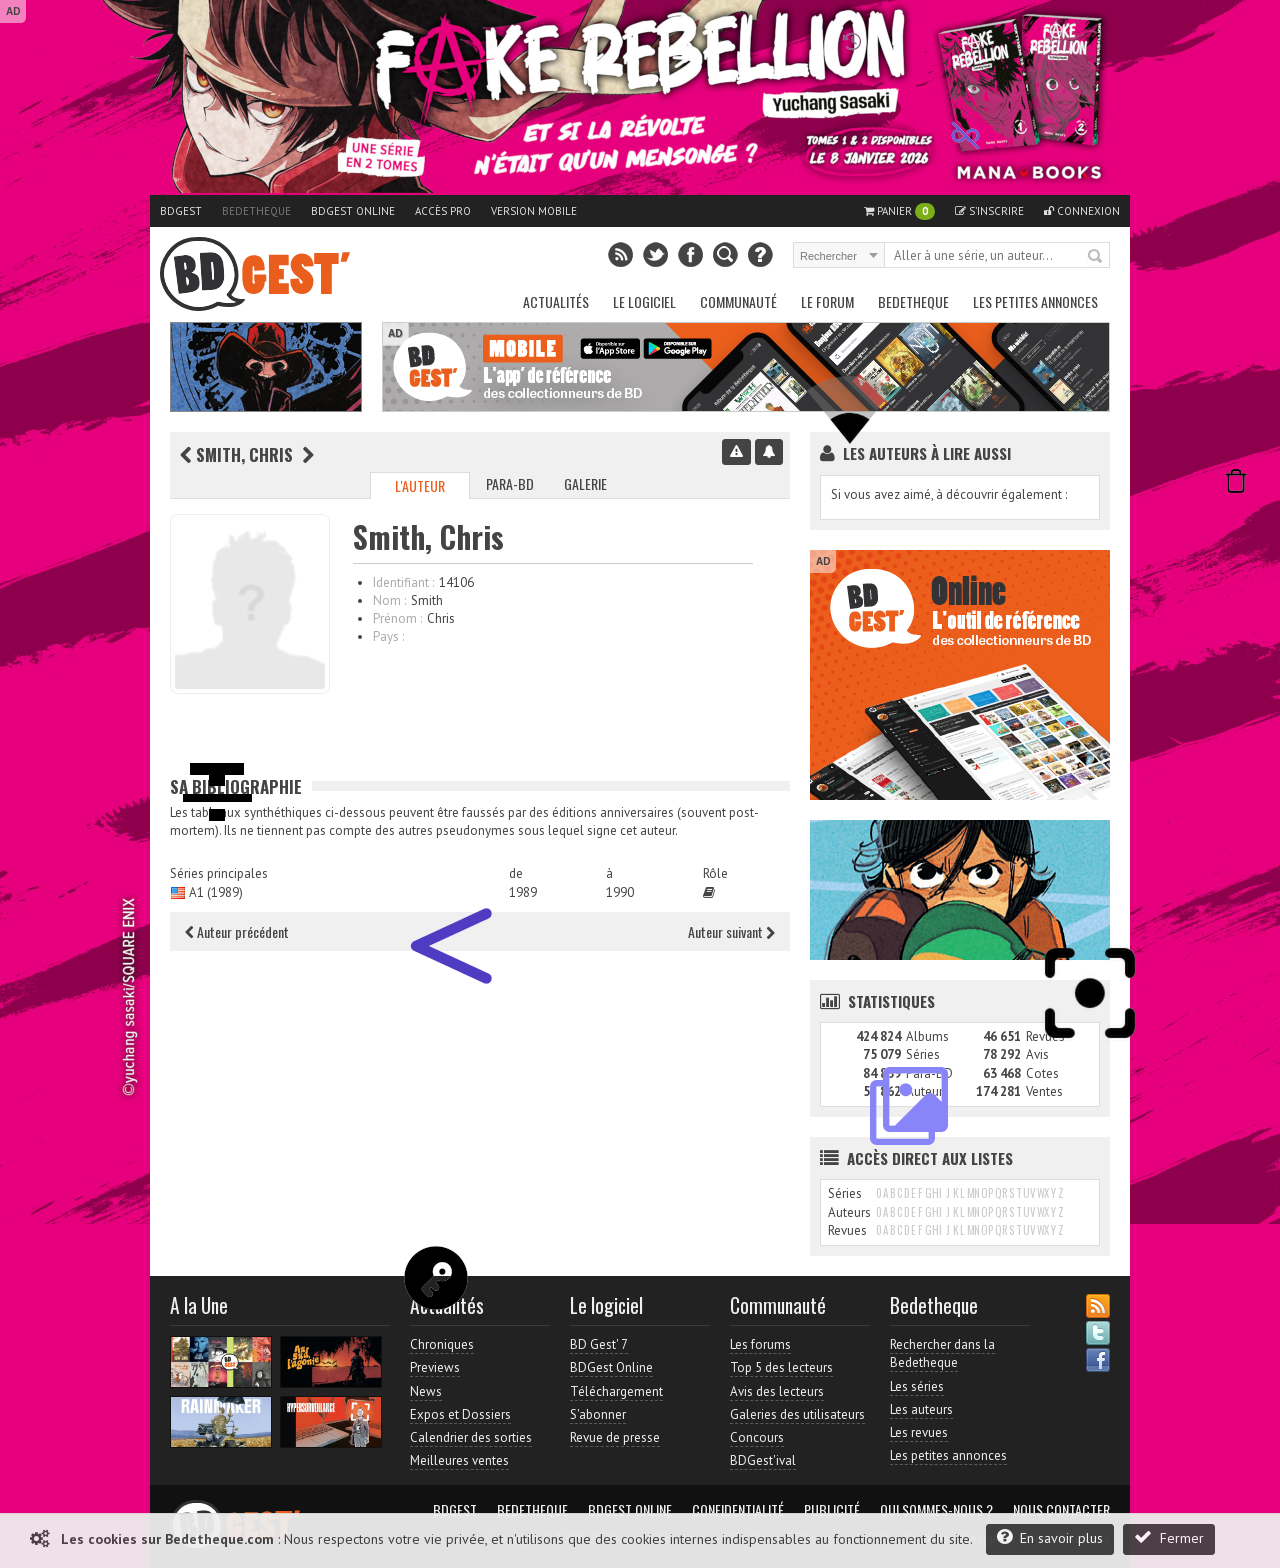 This screenshot has width=1280, height=1568. What do you see at coordinates (850, 409) in the screenshot?
I see `indicates weak wifi signal strength (1 bar)` at bounding box center [850, 409].